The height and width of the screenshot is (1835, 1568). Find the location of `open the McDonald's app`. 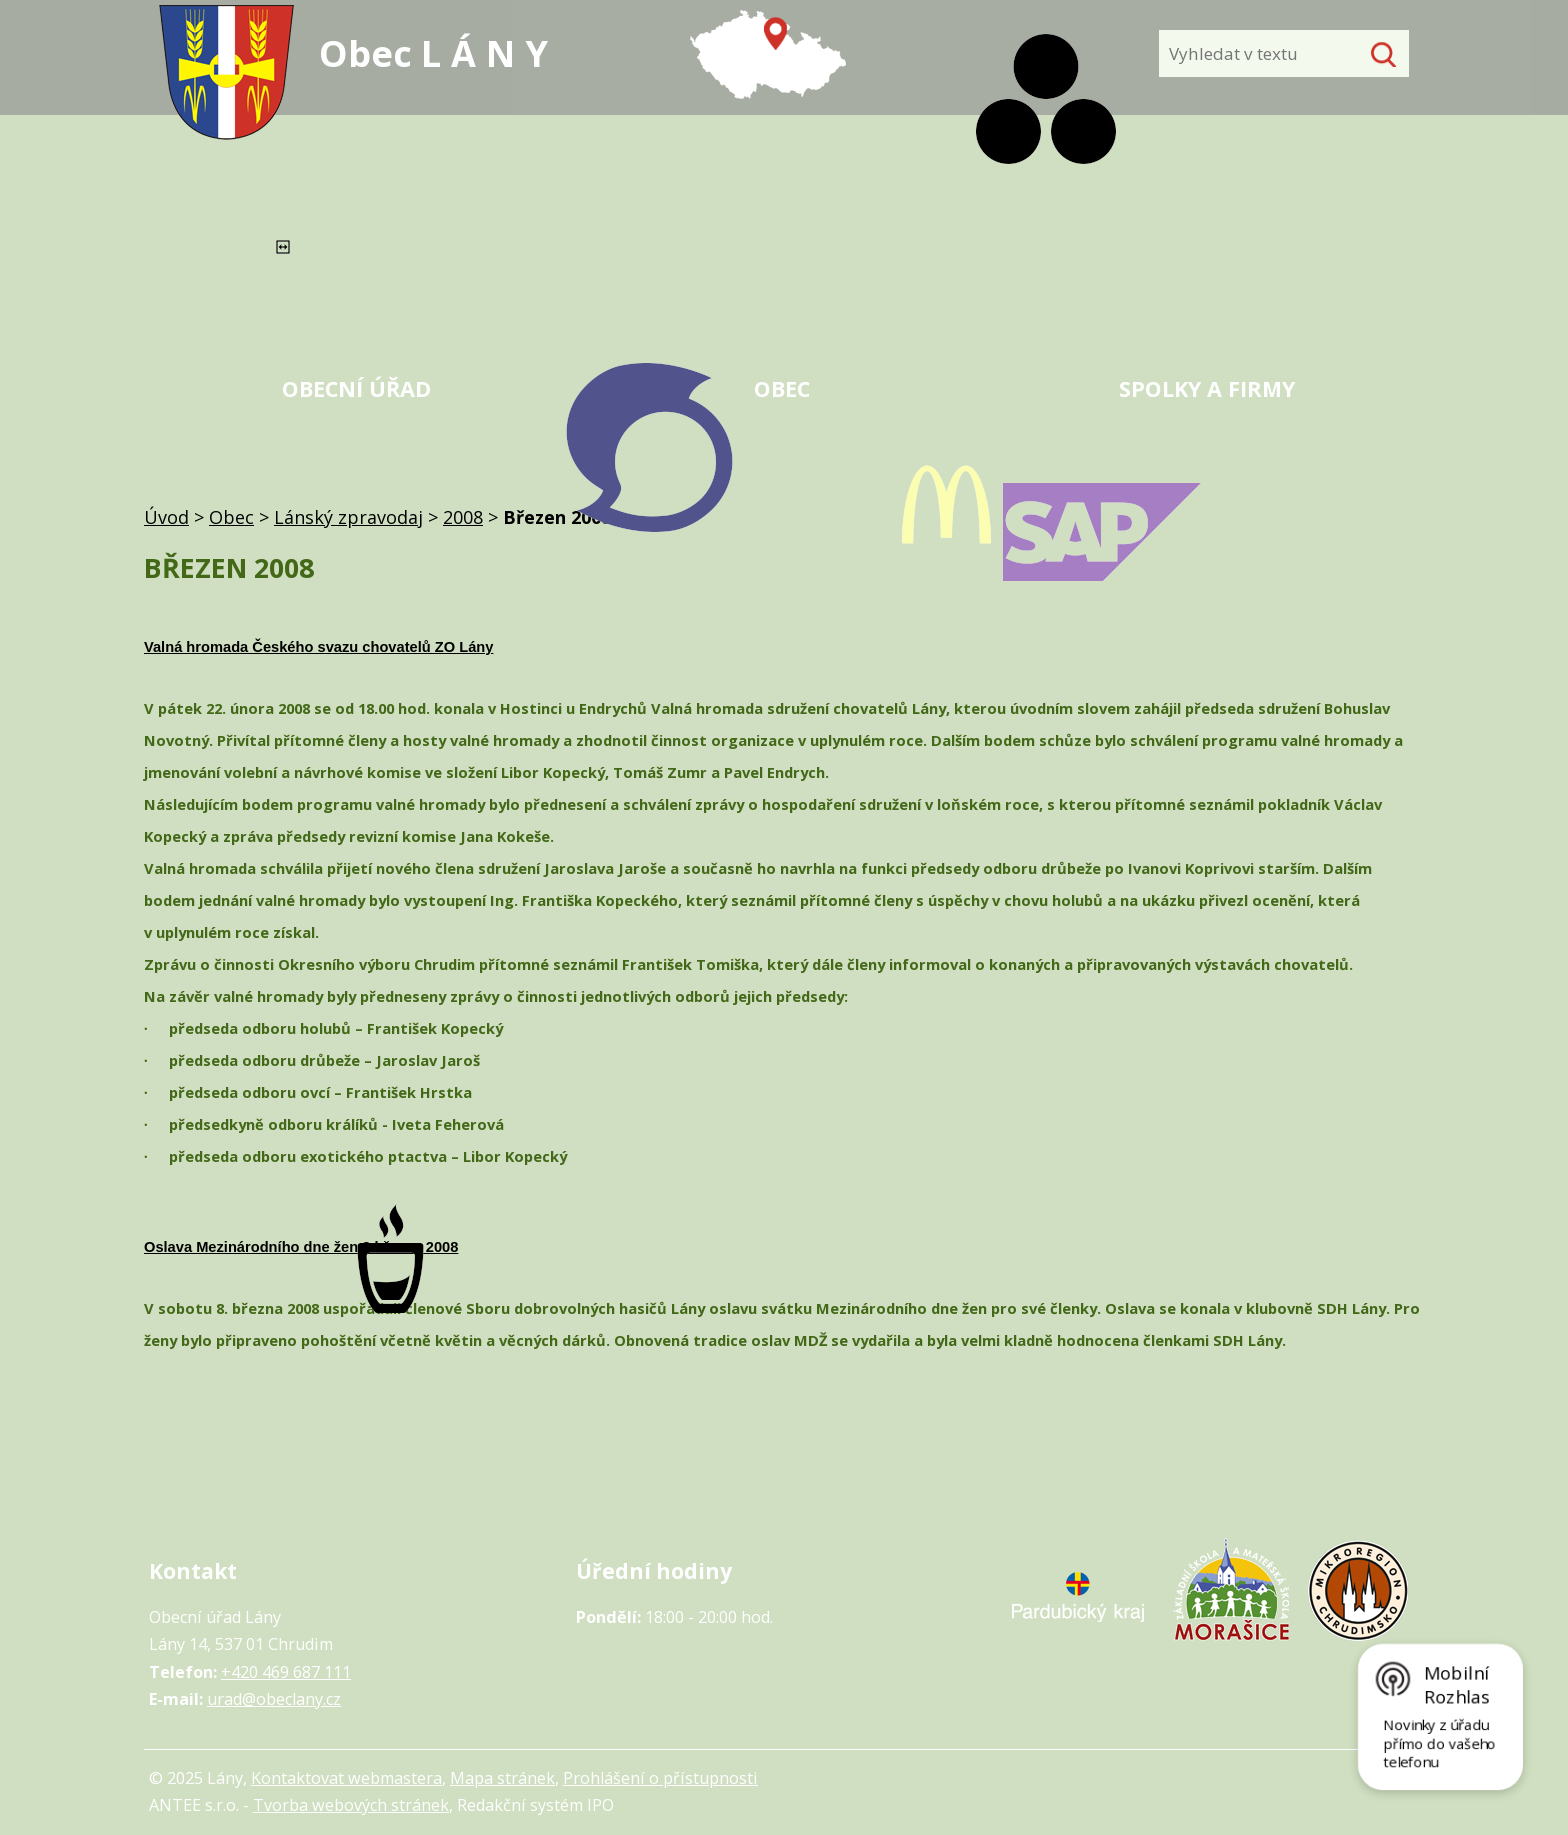

open the McDonald's app is located at coordinates (946, 504).